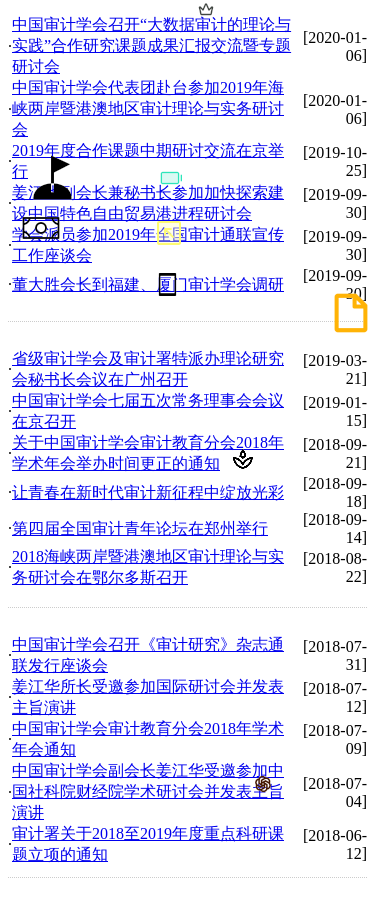  What do you see at coordinates (167, 284) in the screenshot?
I see `switch to tablet display mode` at bounding box center [167, 284].